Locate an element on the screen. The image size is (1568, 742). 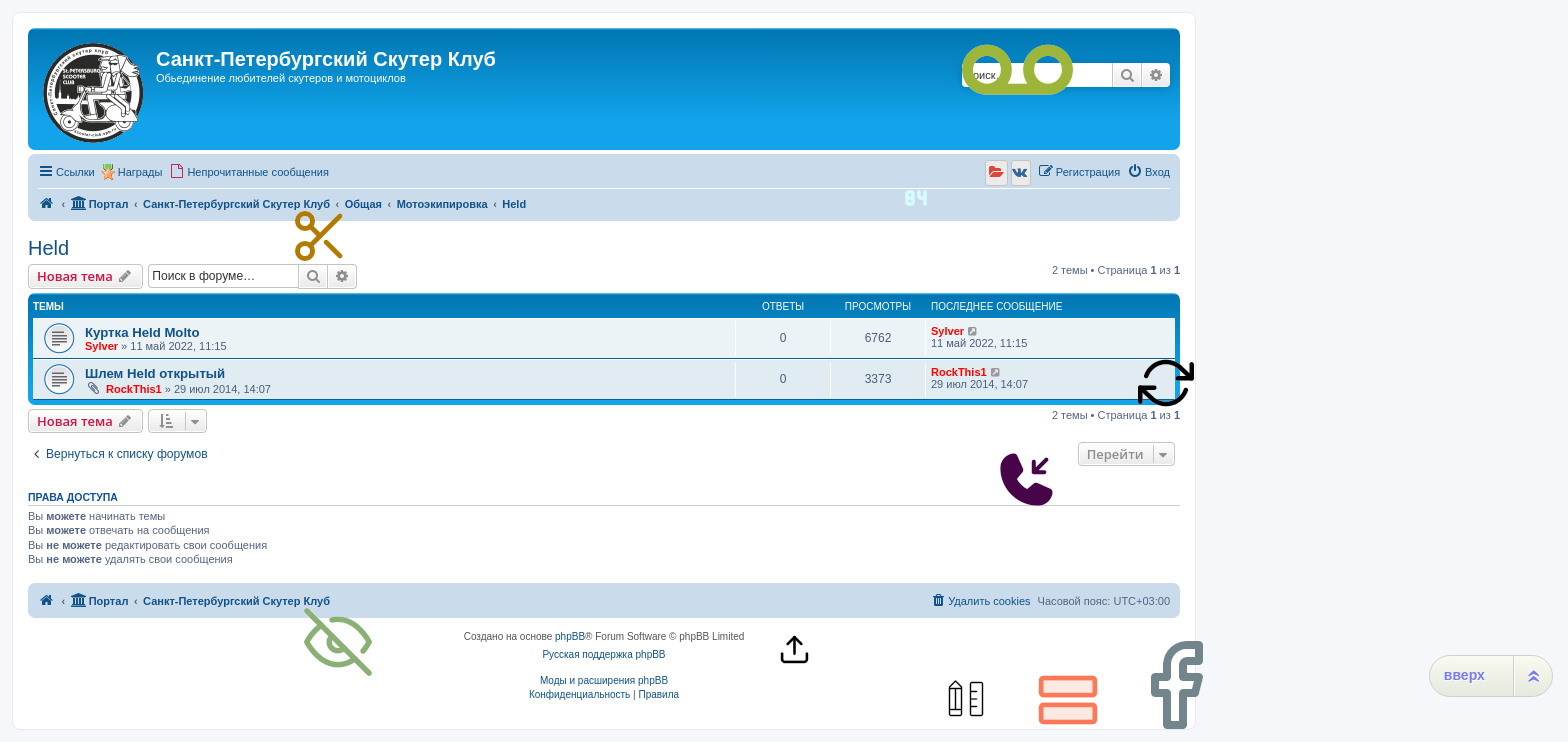
access design or drawing tools is located at coordinates (966, 699).